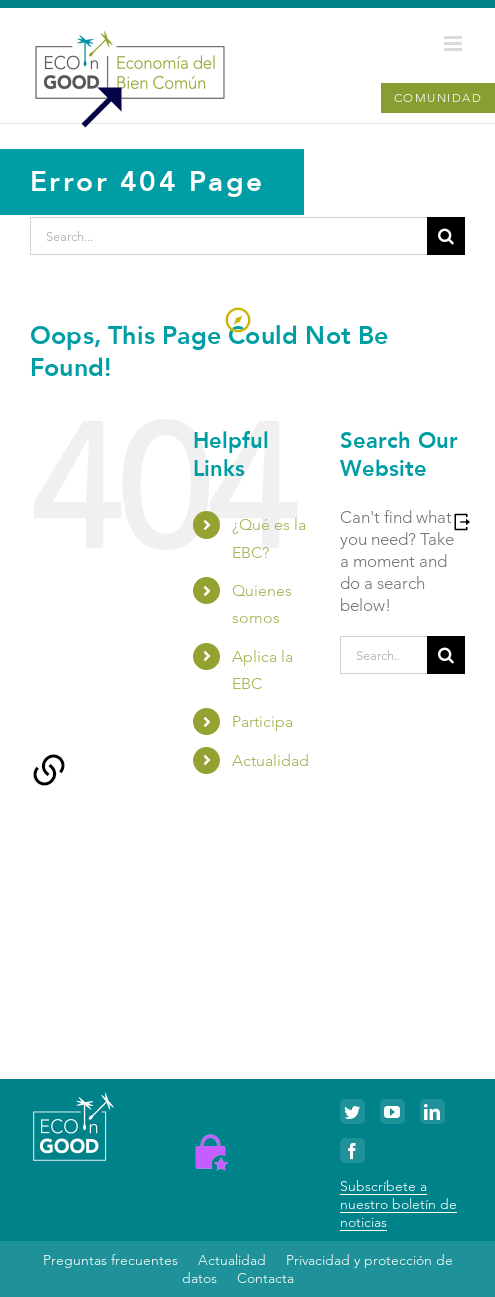 This screenshot has height=1297, width=495. Describe the element at coordinates (238, 320) in the screenshot. I see `access navigation or direction features` at that location.